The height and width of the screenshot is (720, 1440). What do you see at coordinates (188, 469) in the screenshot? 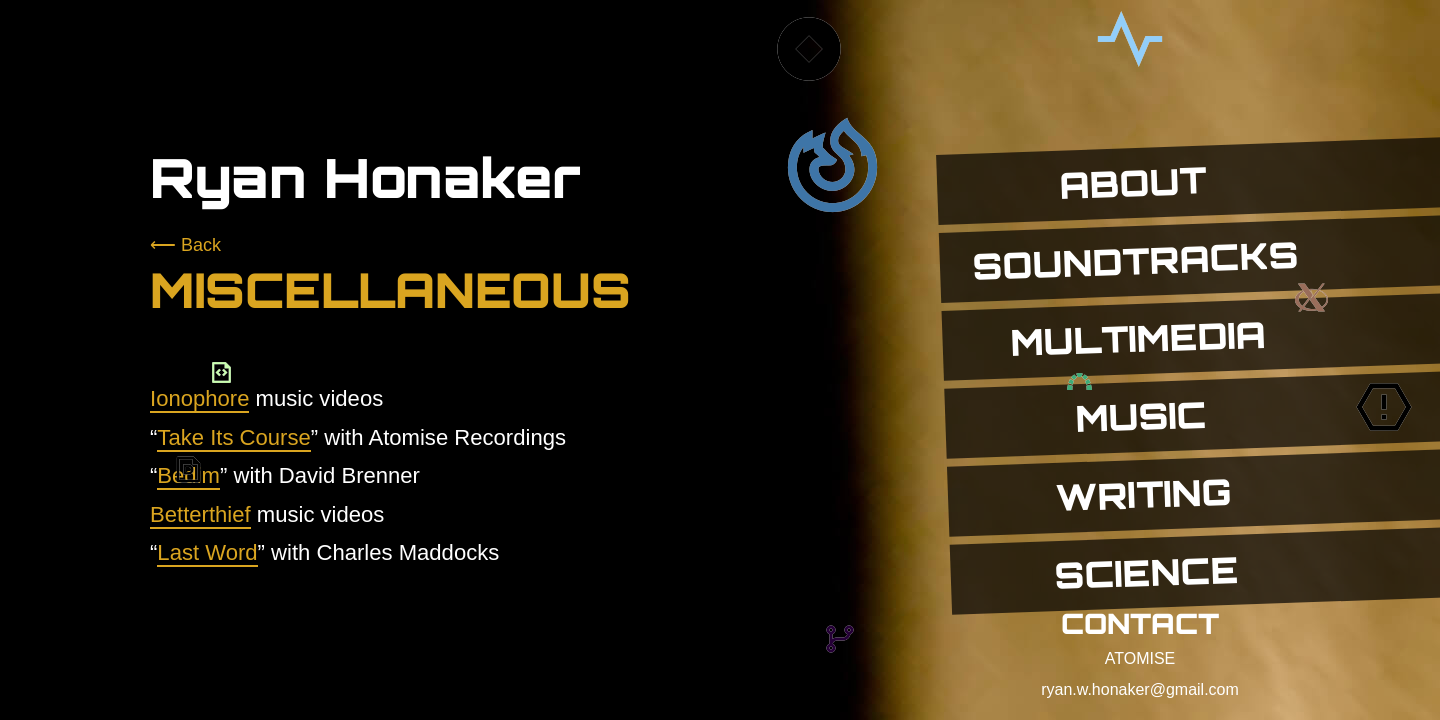
I see `view or open a PDF document` at bounding box center [188, 469].